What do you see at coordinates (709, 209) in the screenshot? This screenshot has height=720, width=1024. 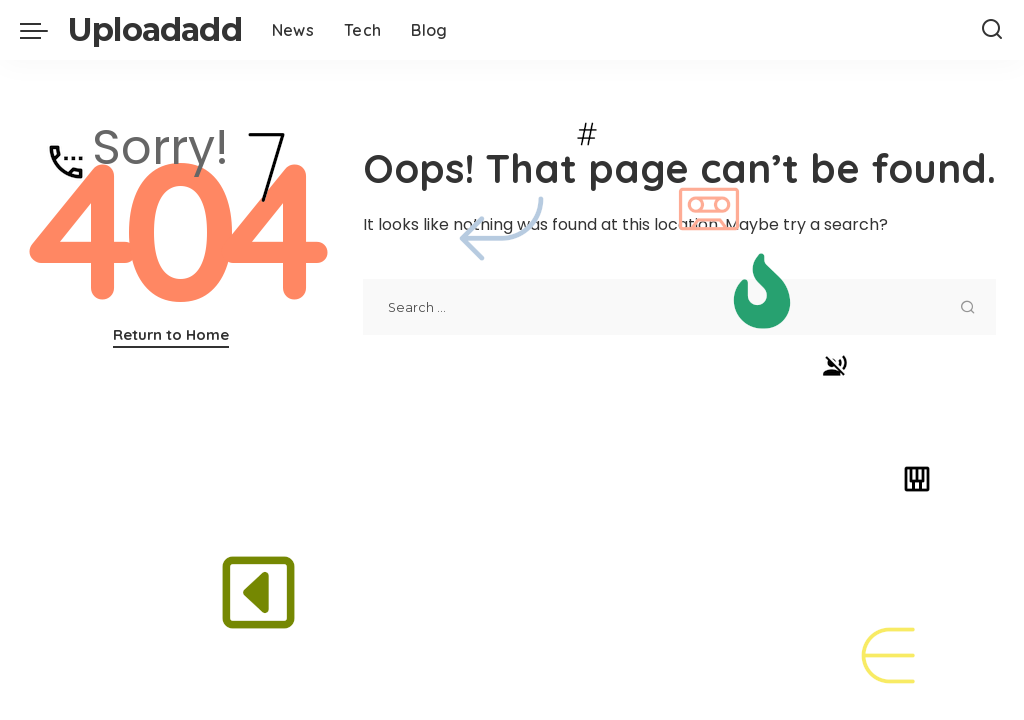 I see `access audio recordings or voice memos` at bounding box center [709, 209].